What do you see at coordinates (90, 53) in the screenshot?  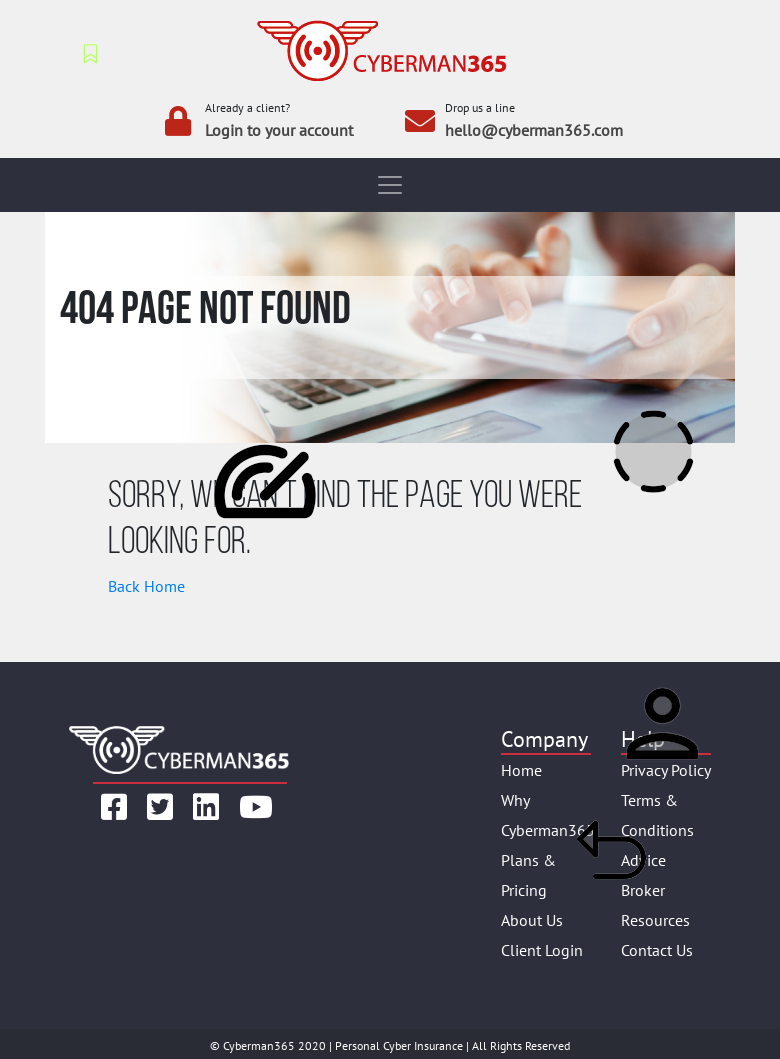 I see `save this item for later` at bounding box center [90, 53].